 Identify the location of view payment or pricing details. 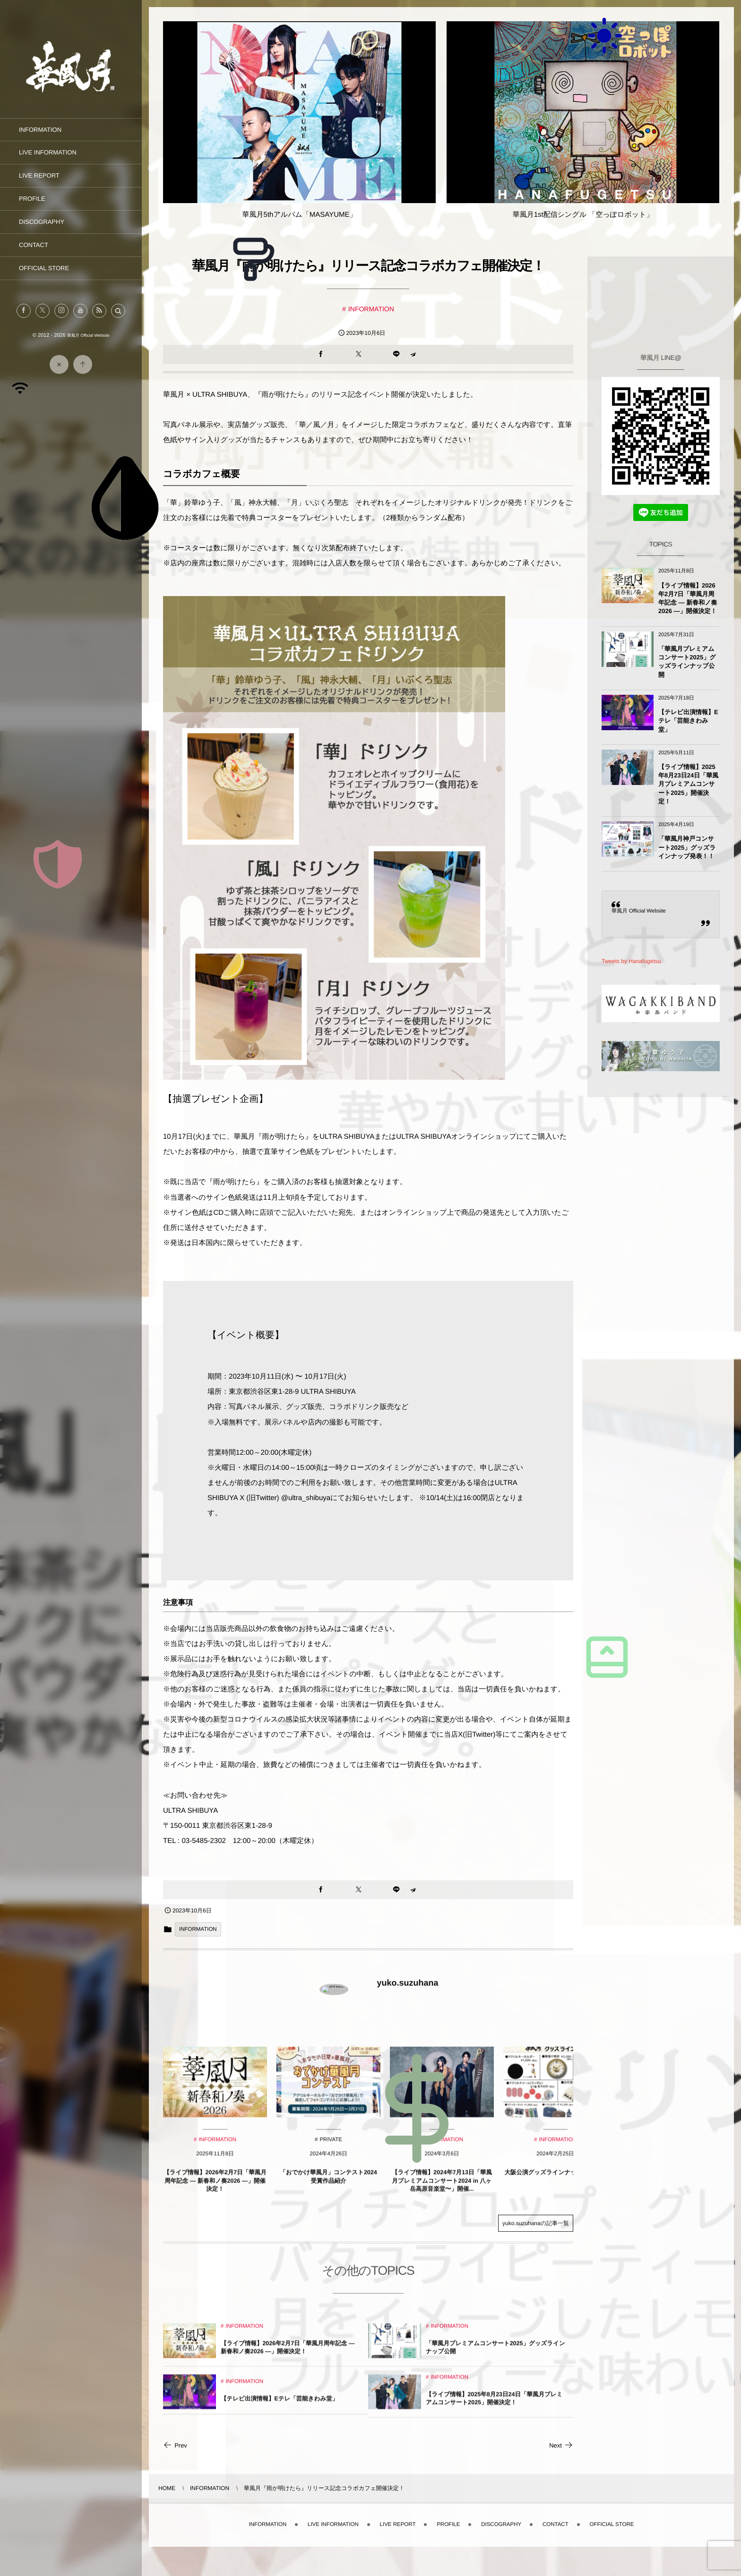
(417, 2108).